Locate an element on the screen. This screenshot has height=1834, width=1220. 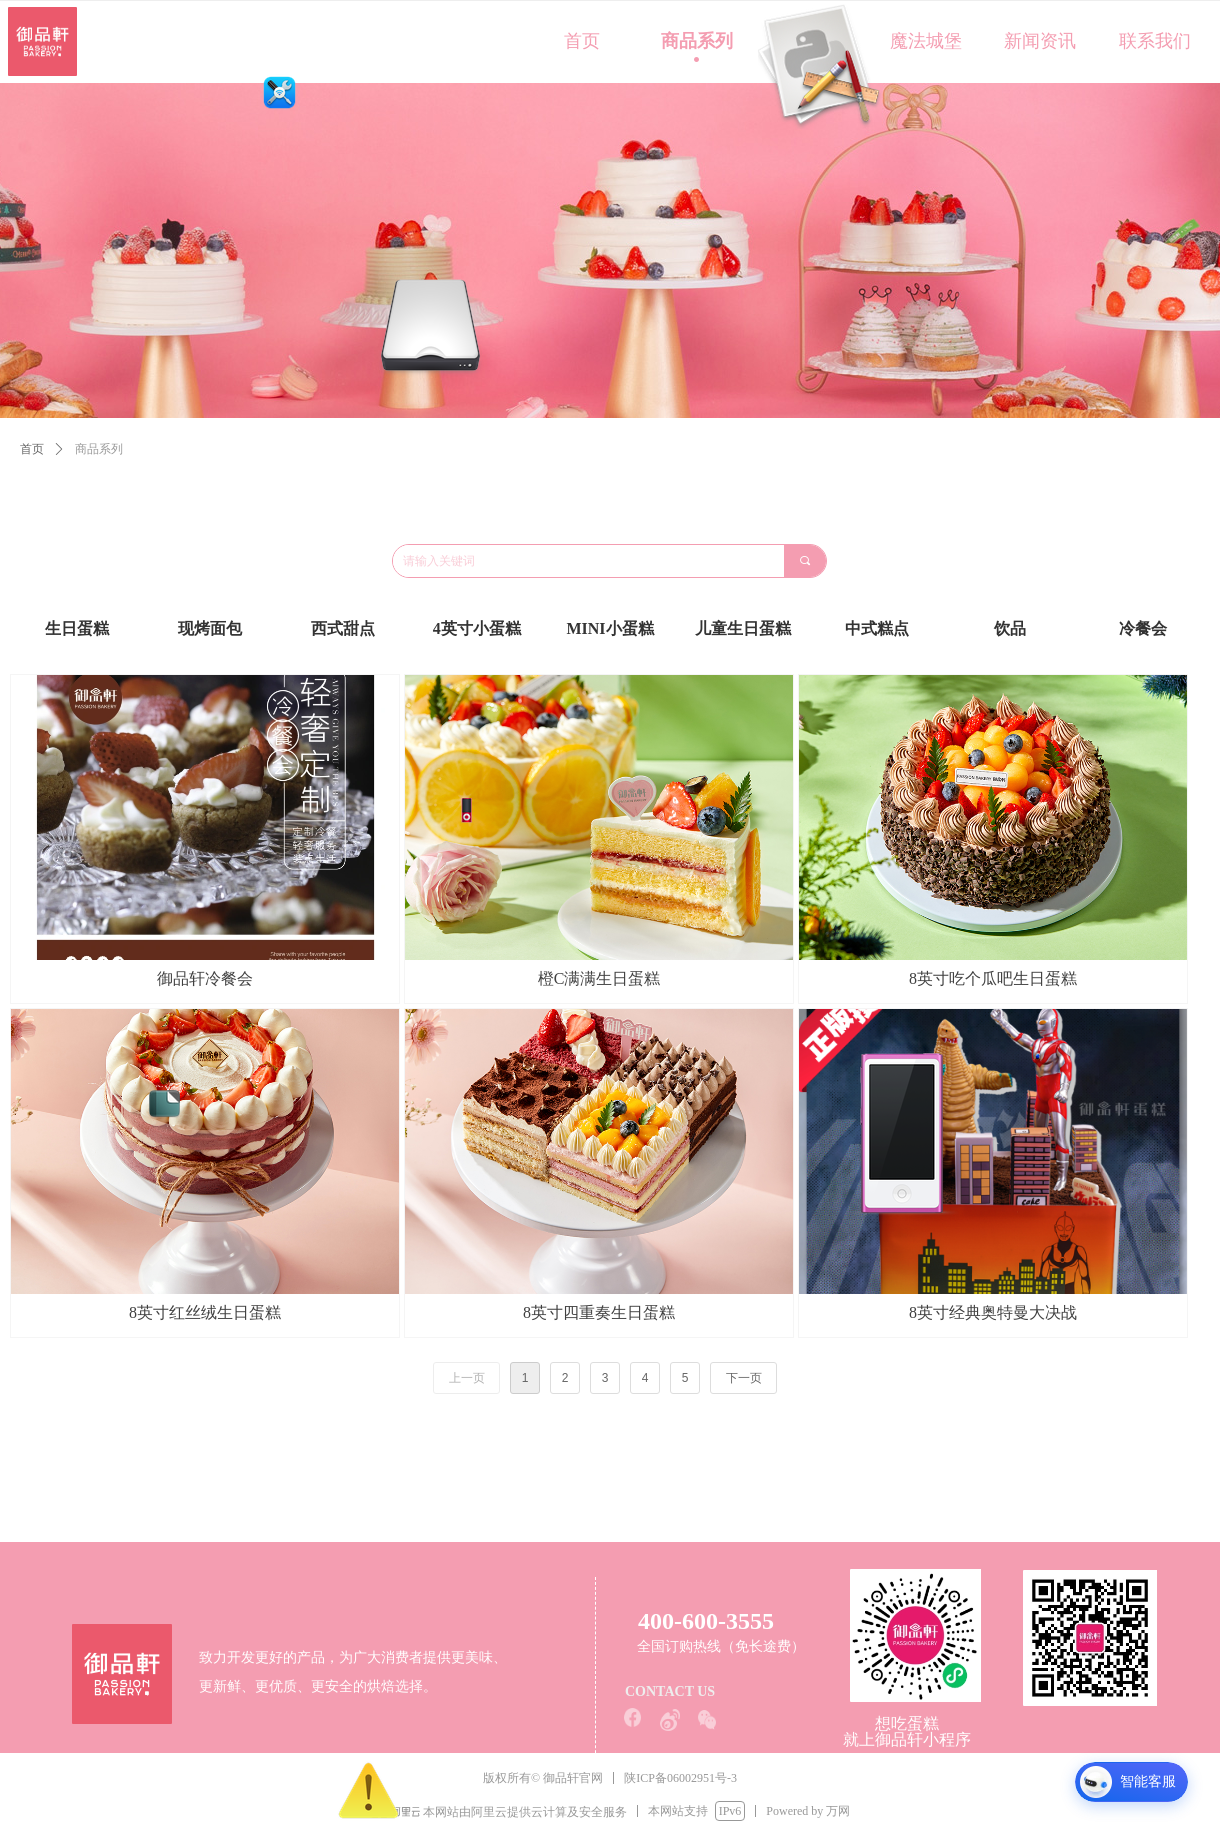
iPod nano device connected is located at coordinates (902, 1134).